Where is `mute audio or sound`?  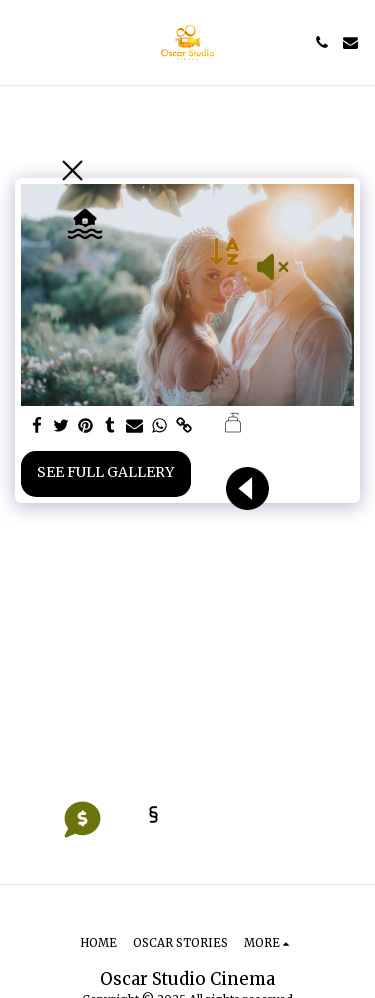 mute audio or sound is located at coordinates (274, 267).